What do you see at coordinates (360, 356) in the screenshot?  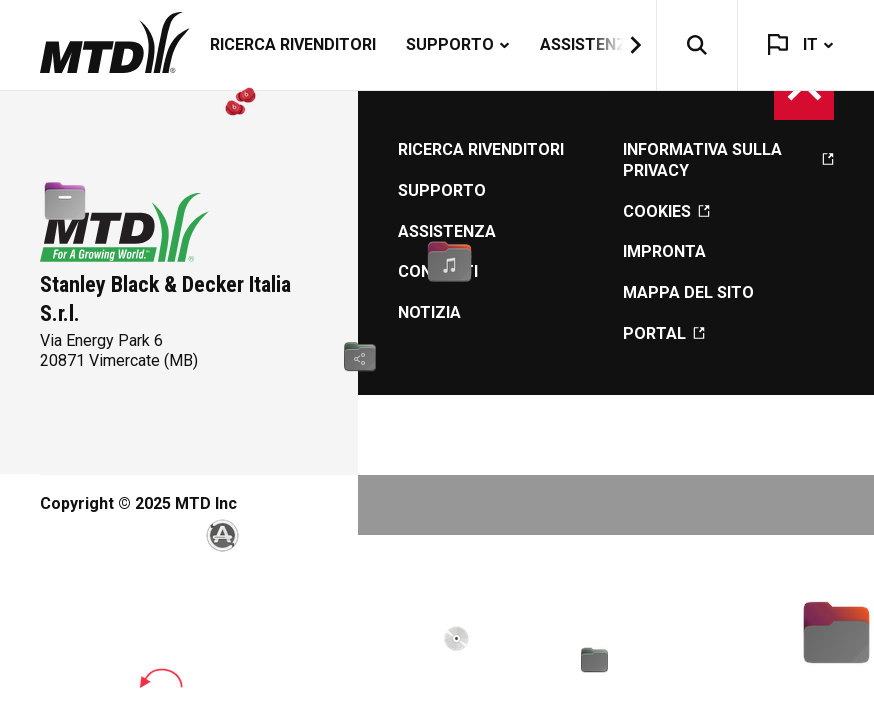 I see `open your public shared folder` at bounding box center [360, 356].